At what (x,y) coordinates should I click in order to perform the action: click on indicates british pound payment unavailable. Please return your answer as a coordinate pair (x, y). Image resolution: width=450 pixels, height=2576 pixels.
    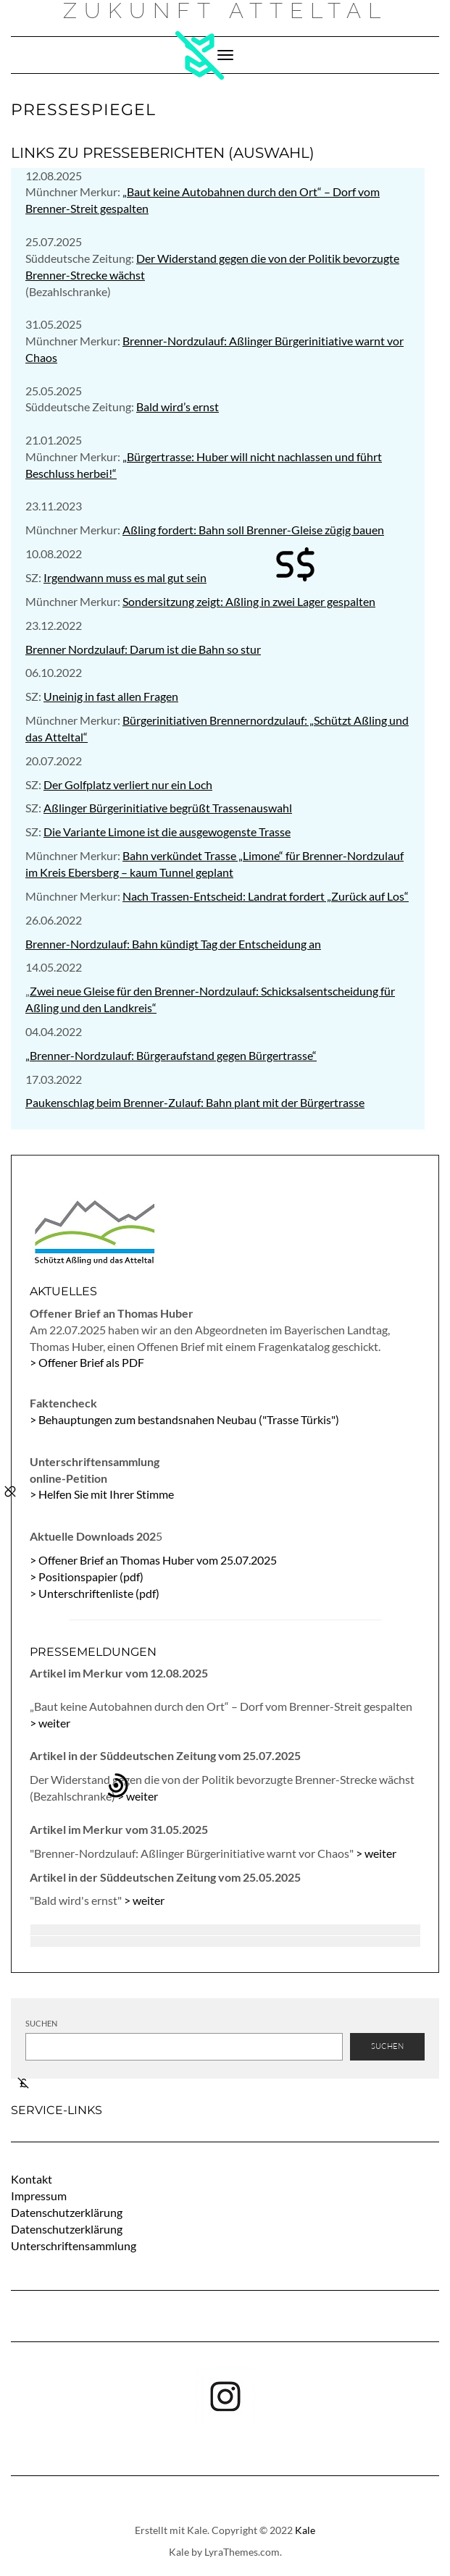
    Looking at the image, I should click on (23, 2083).